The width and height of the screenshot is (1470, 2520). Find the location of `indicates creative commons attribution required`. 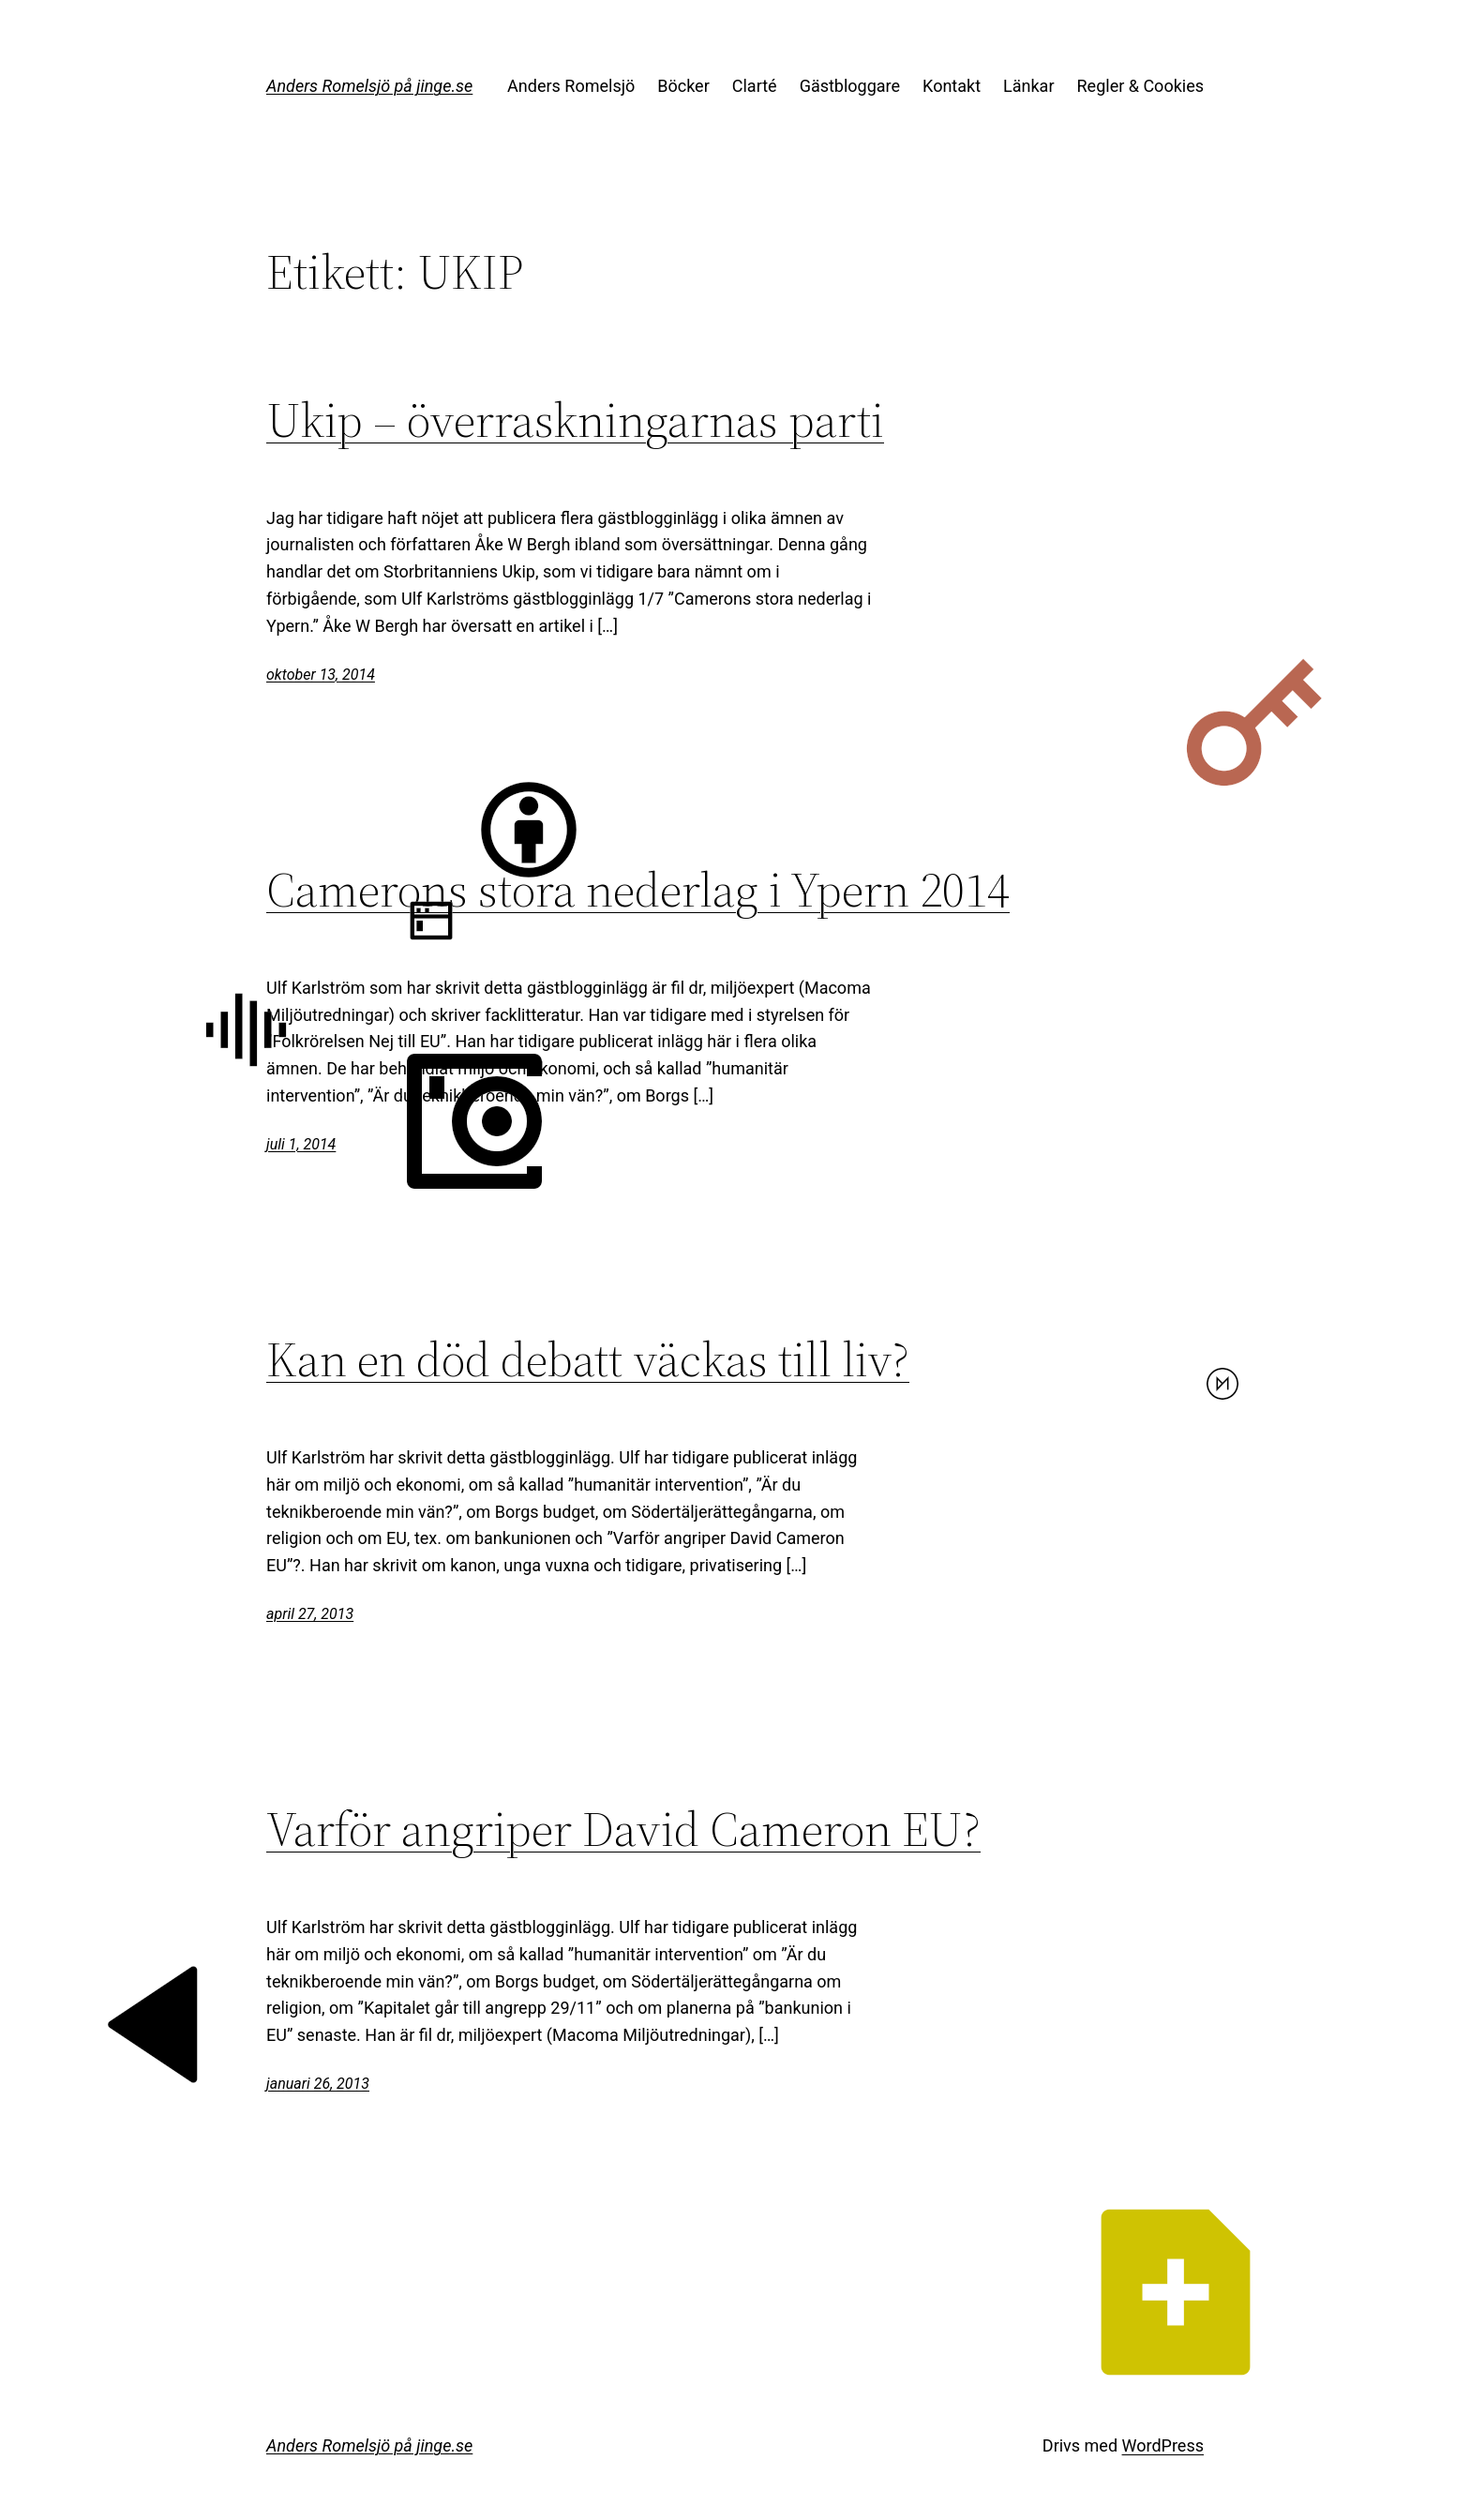

indicates creative commons attribution required is located at coordinates (529, 830).